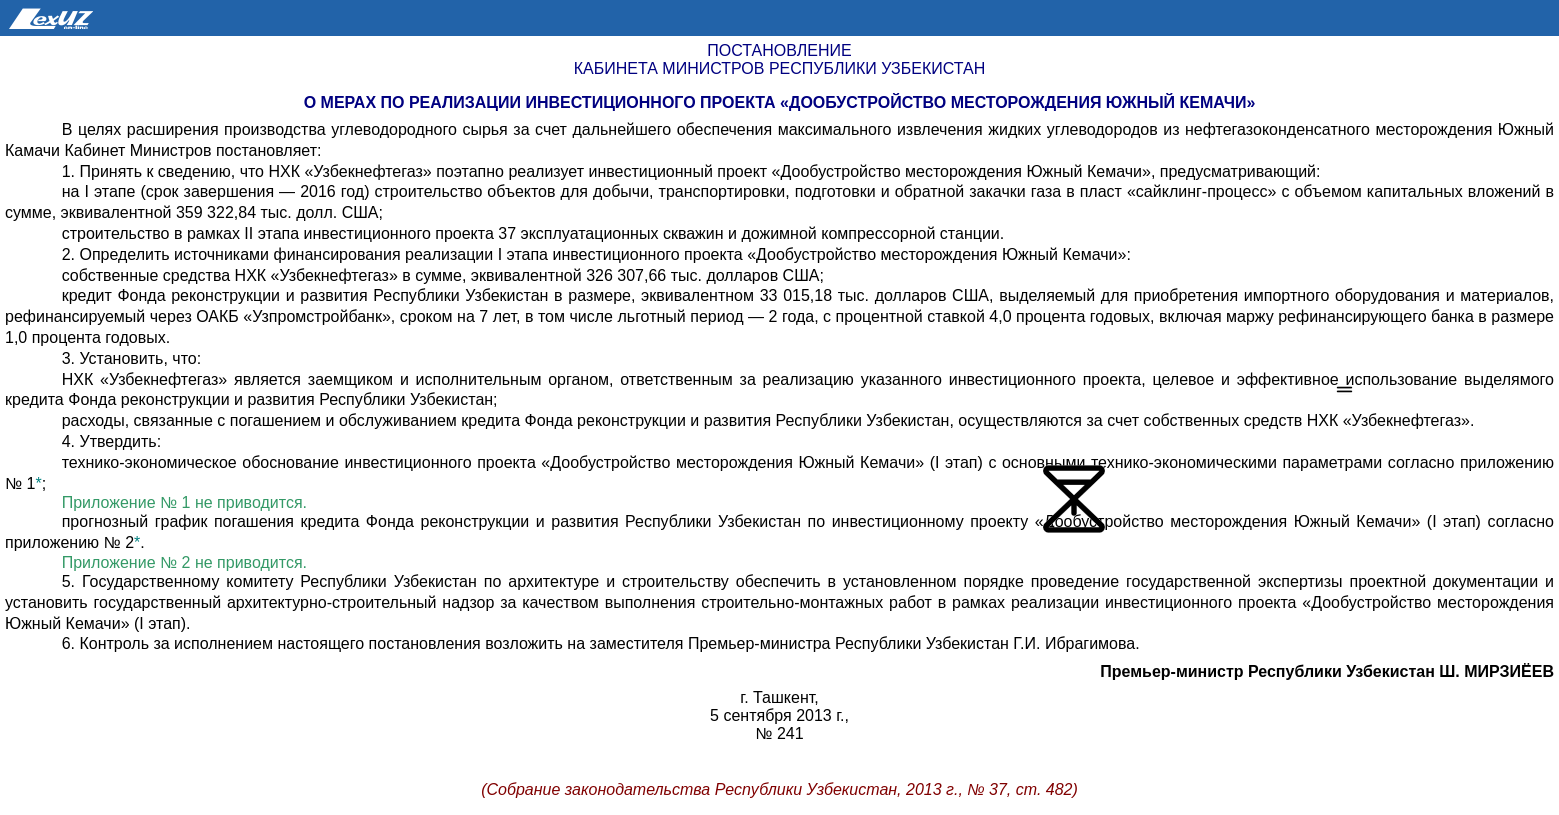 This screenshot has height=815, width=1559. Describe the element at coordinates (1344, 389) in the screenshot. I see `drag to reorder items in a list` at that location.